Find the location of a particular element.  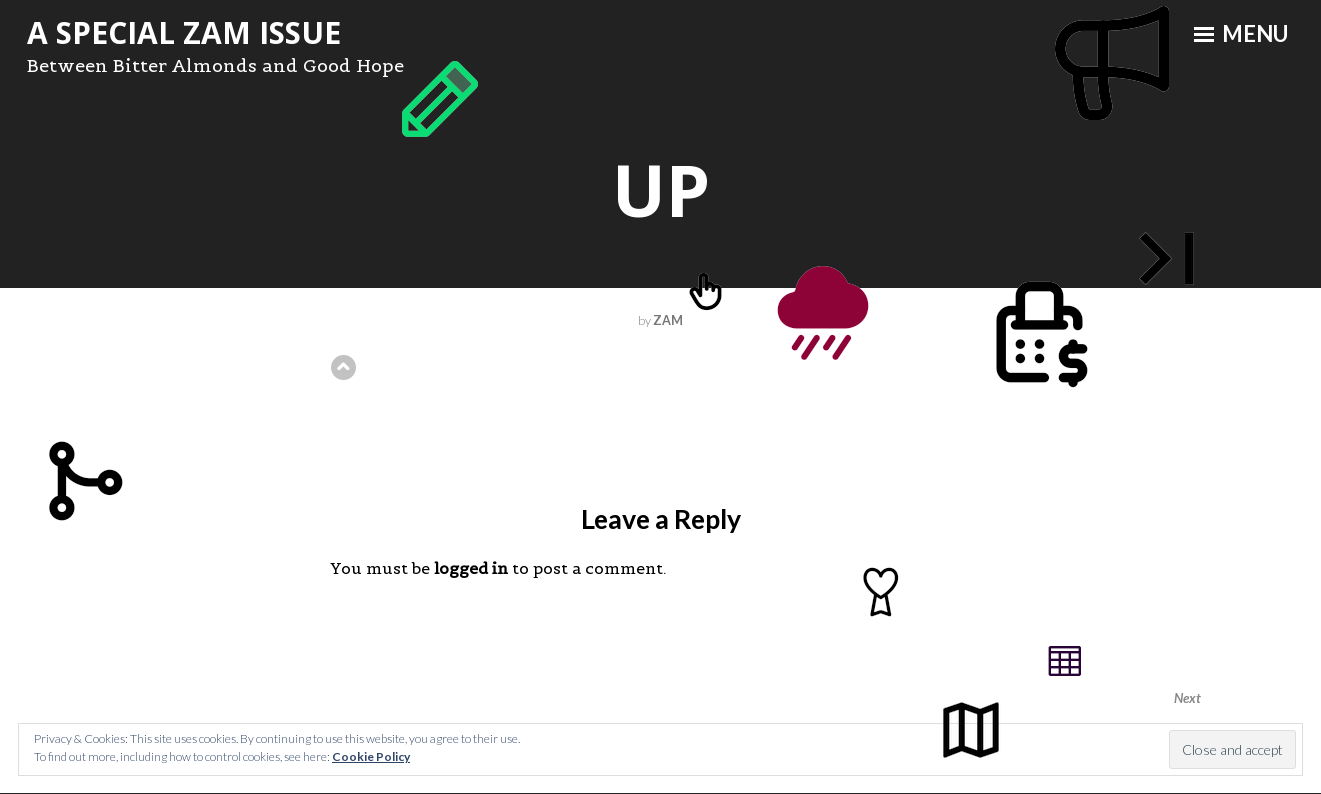

open map view is located at coordinates (971, 730).